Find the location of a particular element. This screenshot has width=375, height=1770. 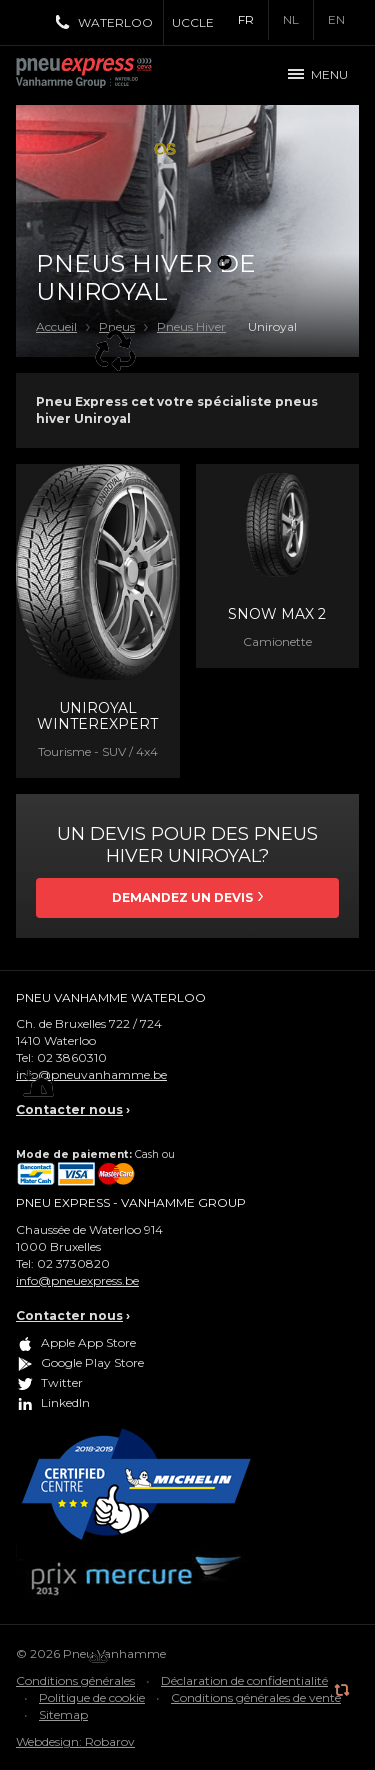

access voicemail messages is located at coordinates (98, 1658).